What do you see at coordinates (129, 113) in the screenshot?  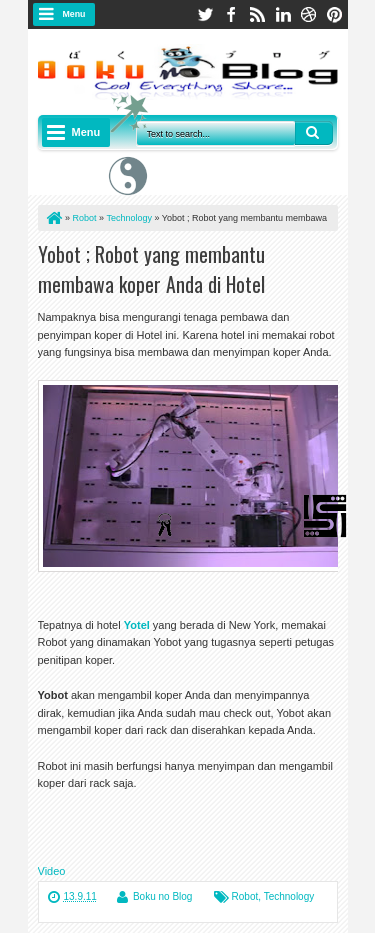 I see `apply magic effects or filters` at bounding box center [129, 113].